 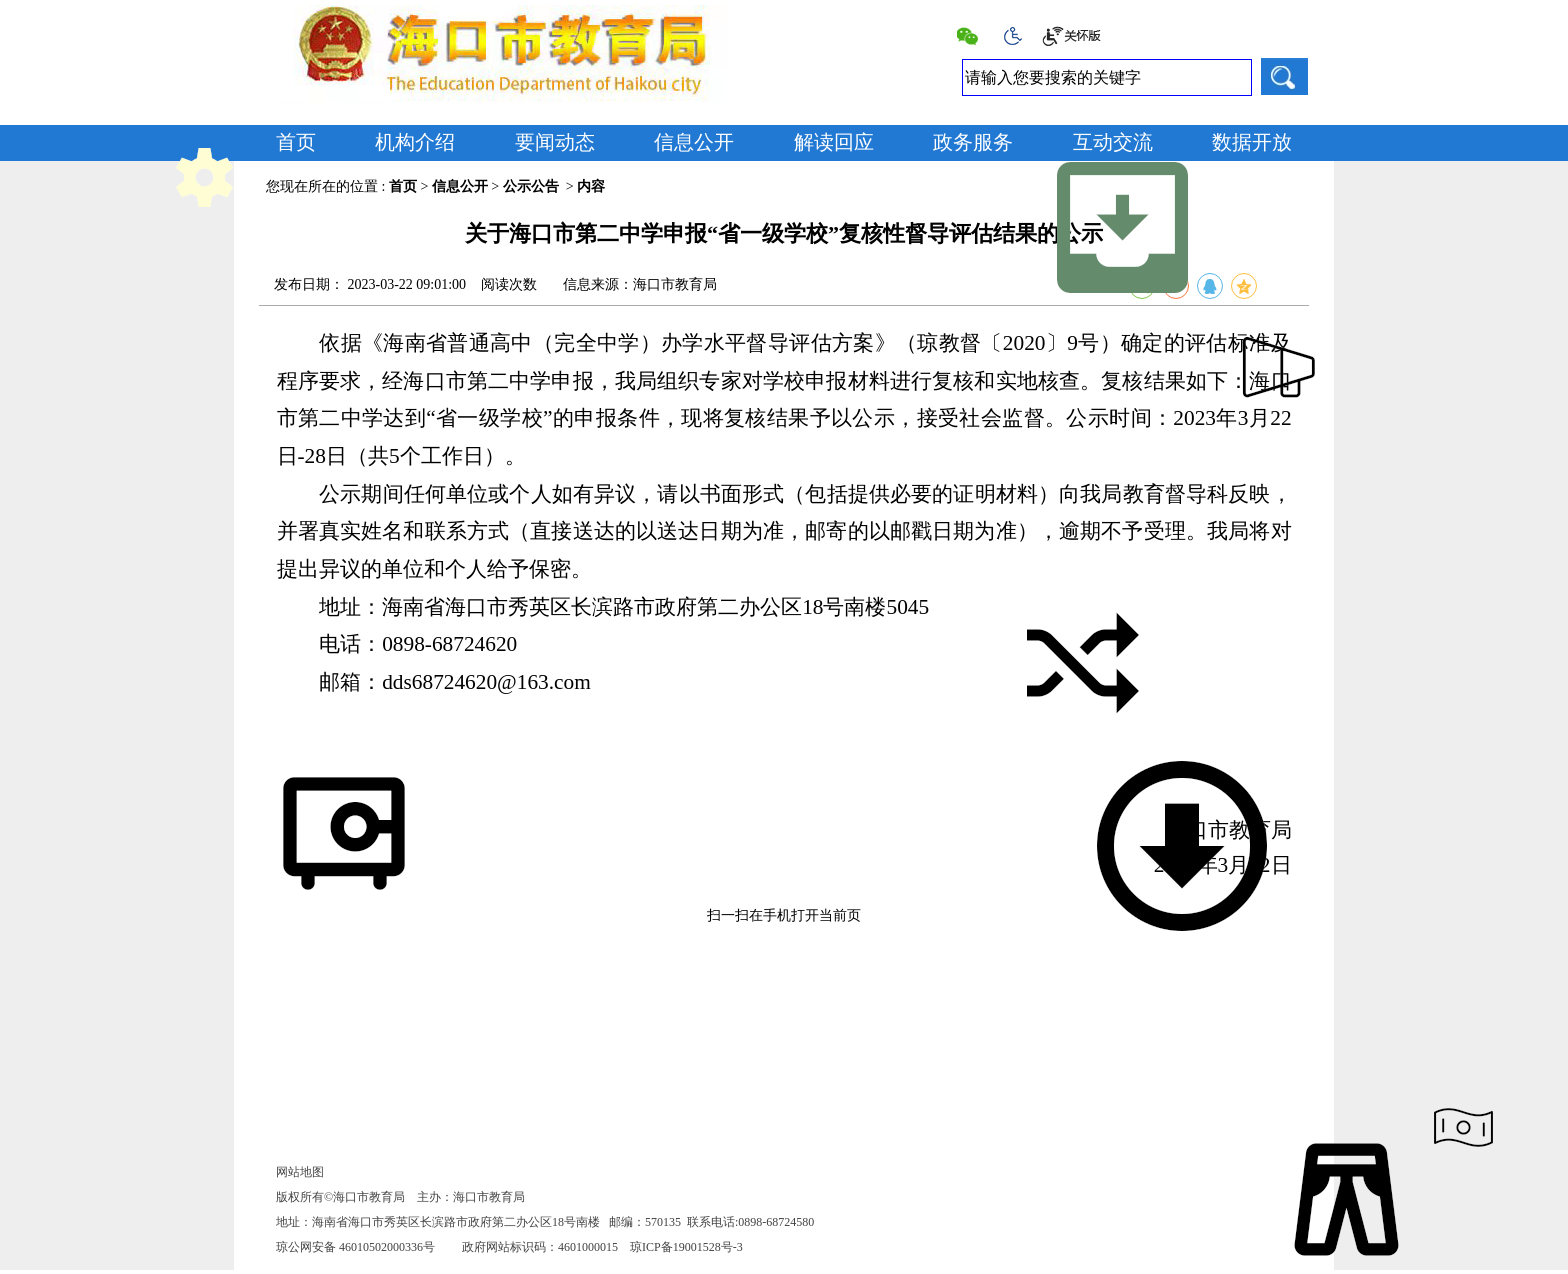 I want to click on access secure storage or vault, so click(x=344, y=829).